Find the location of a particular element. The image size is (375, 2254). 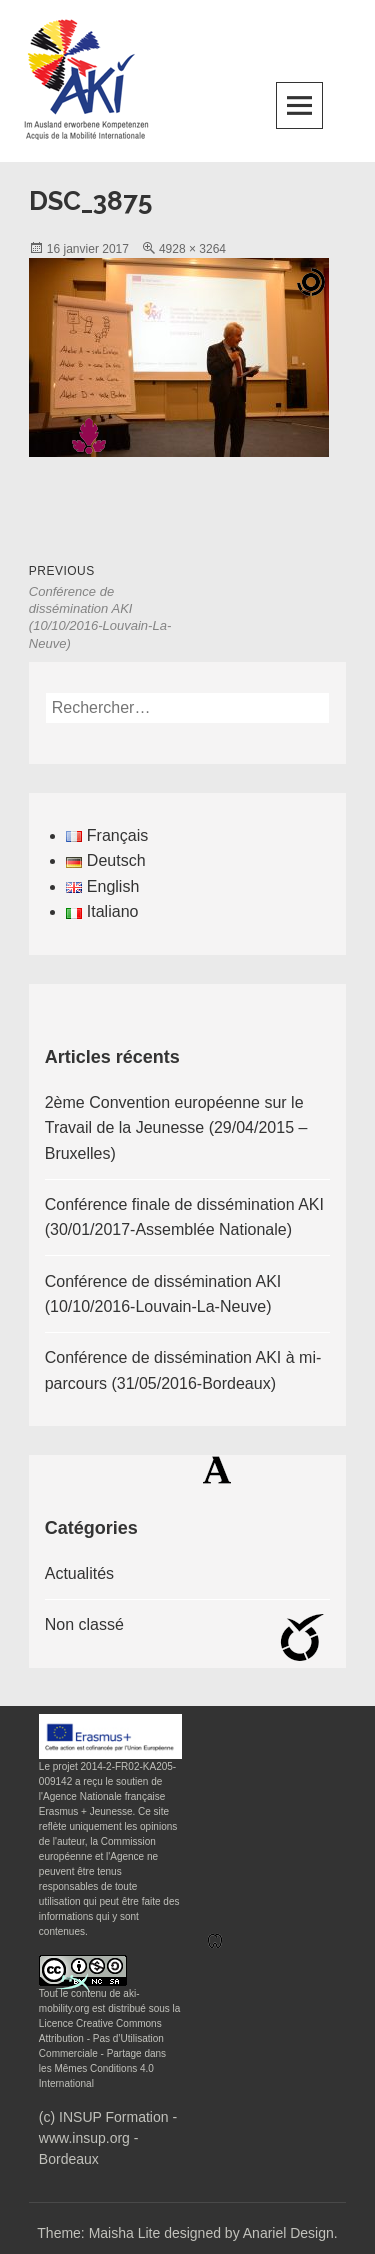

turborepo logo - a build system for JavaScript and TypeScript codebases is located at coordinates (311, 282).